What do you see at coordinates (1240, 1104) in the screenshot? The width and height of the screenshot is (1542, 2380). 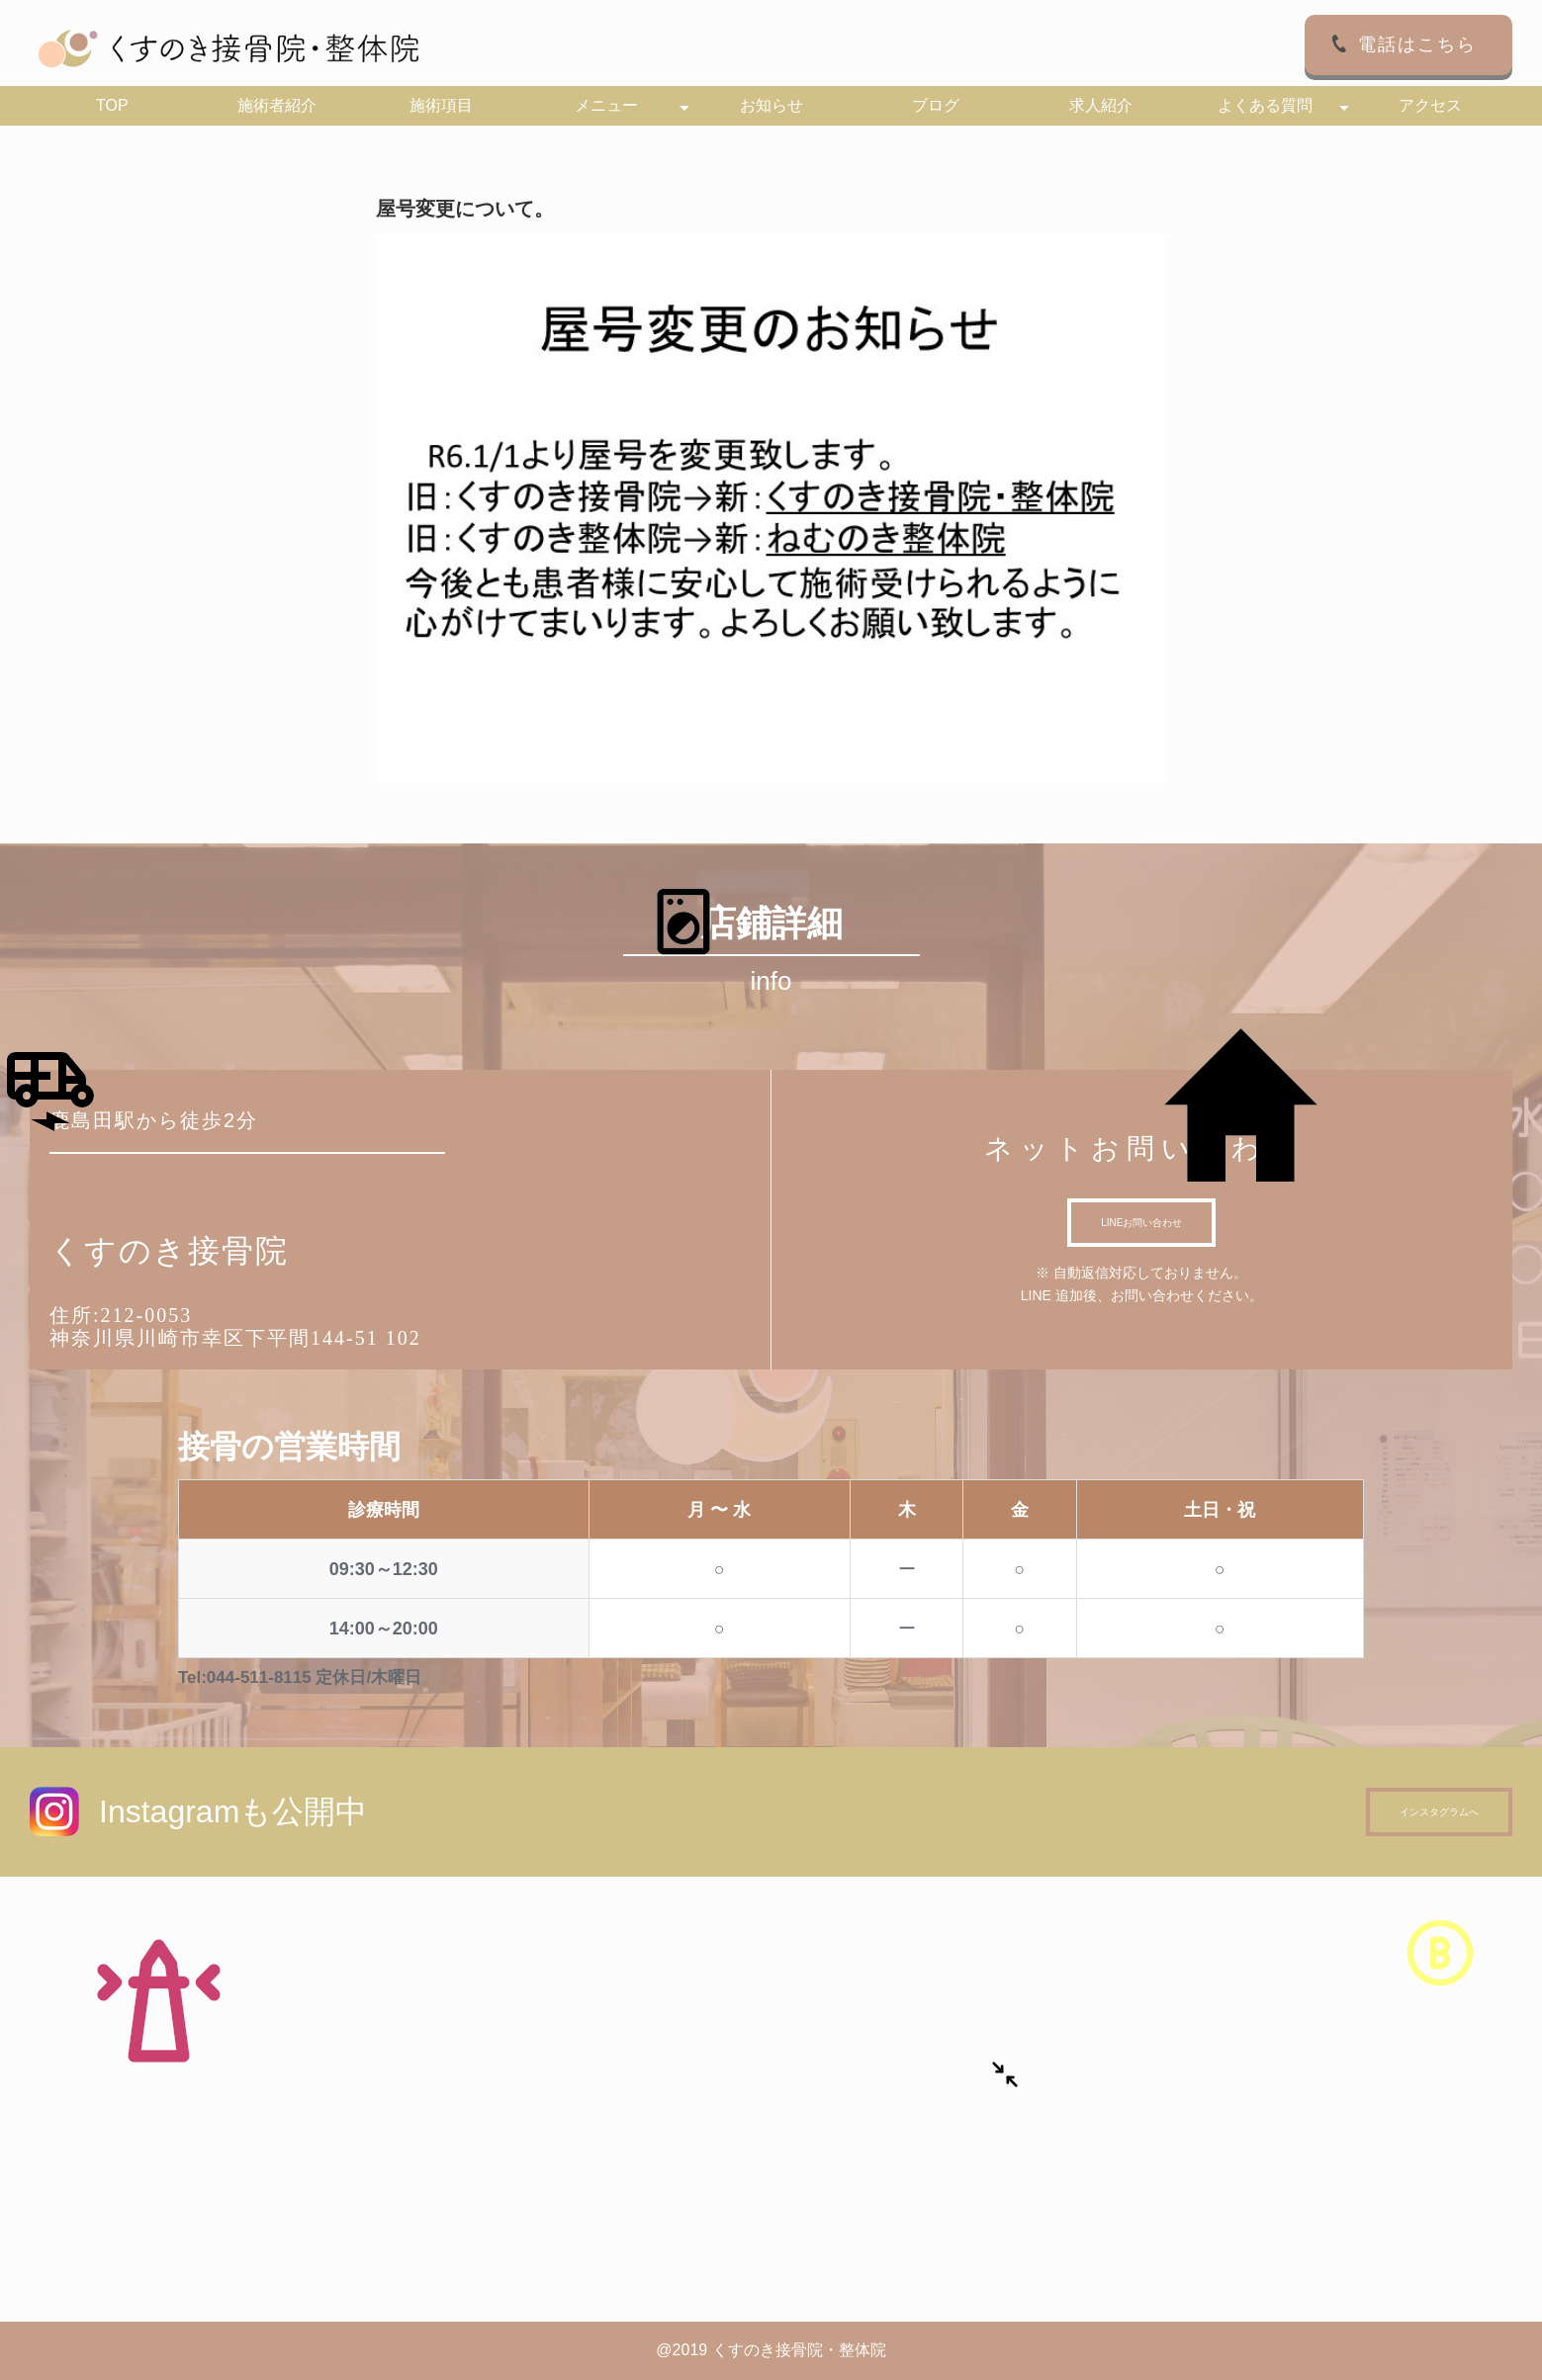 I see `navigate to the home screen` at bounding box center [1240, 1104].